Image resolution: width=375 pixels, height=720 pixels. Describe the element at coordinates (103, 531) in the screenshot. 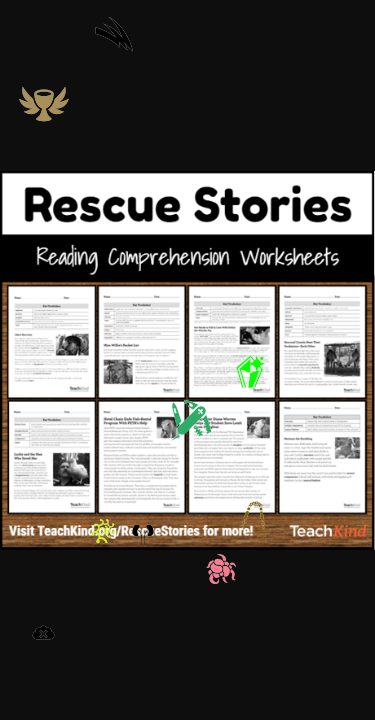

I see `decorative flourish or ornamental design element` at that location.